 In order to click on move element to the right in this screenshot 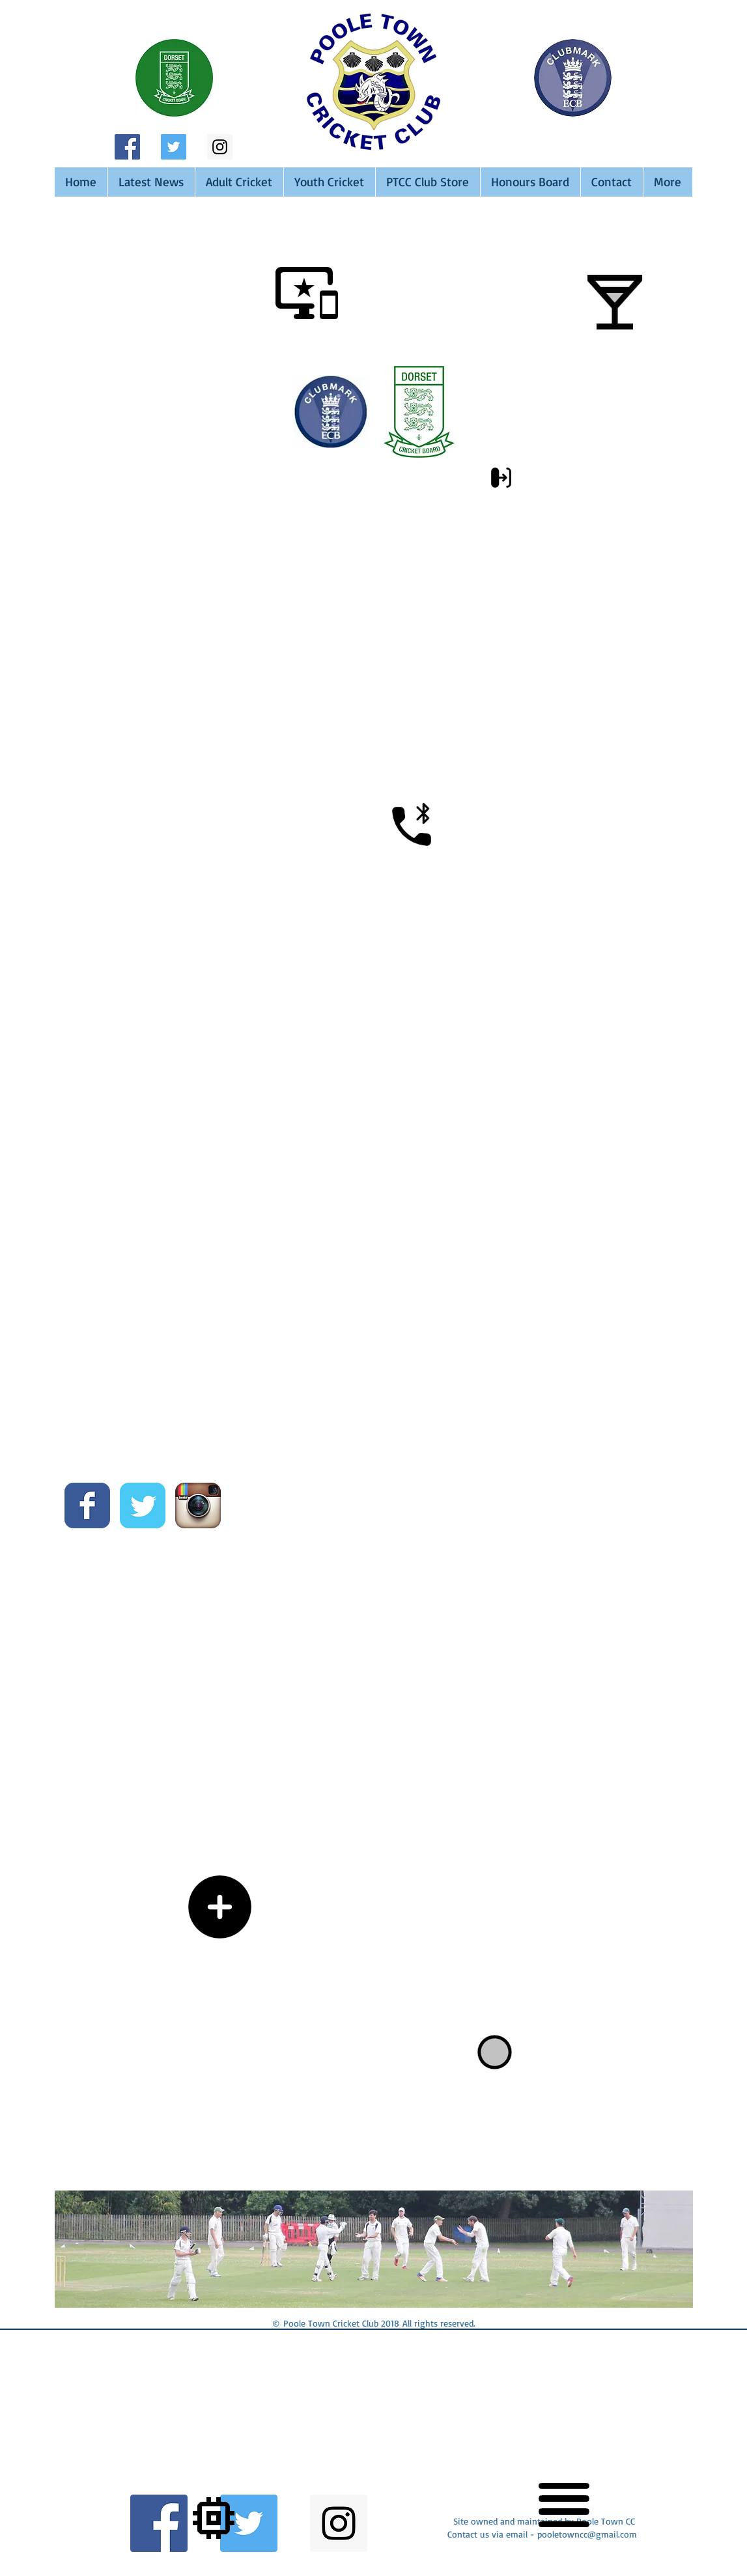, I will do `click(501, 477)`.